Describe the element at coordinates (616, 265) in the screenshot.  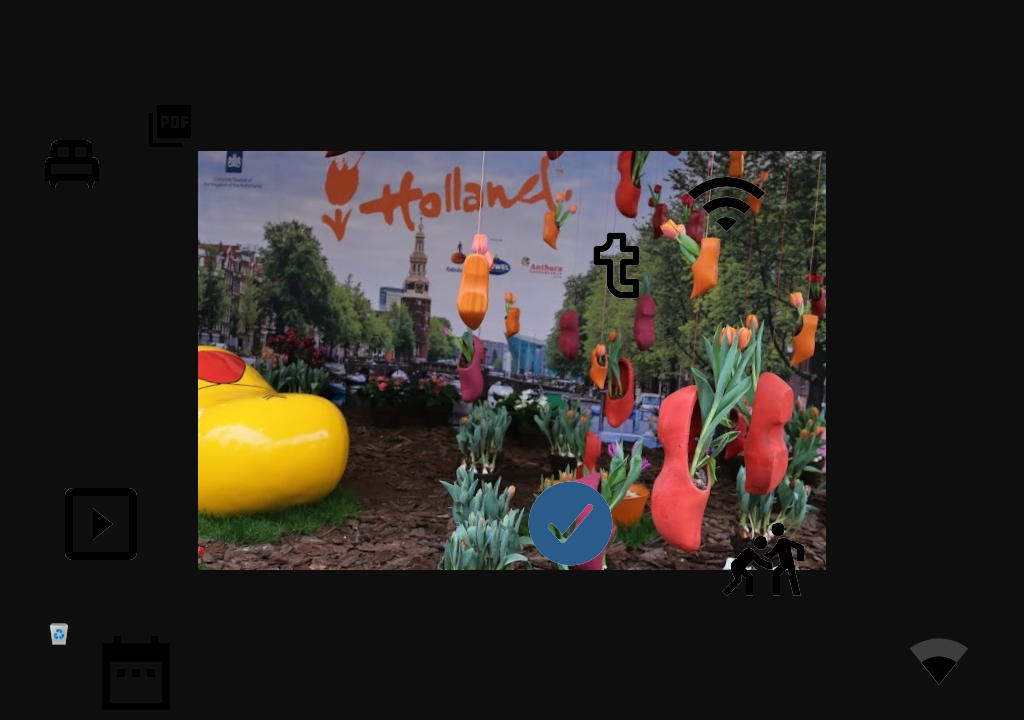
I see `open tumblr app` at that location.